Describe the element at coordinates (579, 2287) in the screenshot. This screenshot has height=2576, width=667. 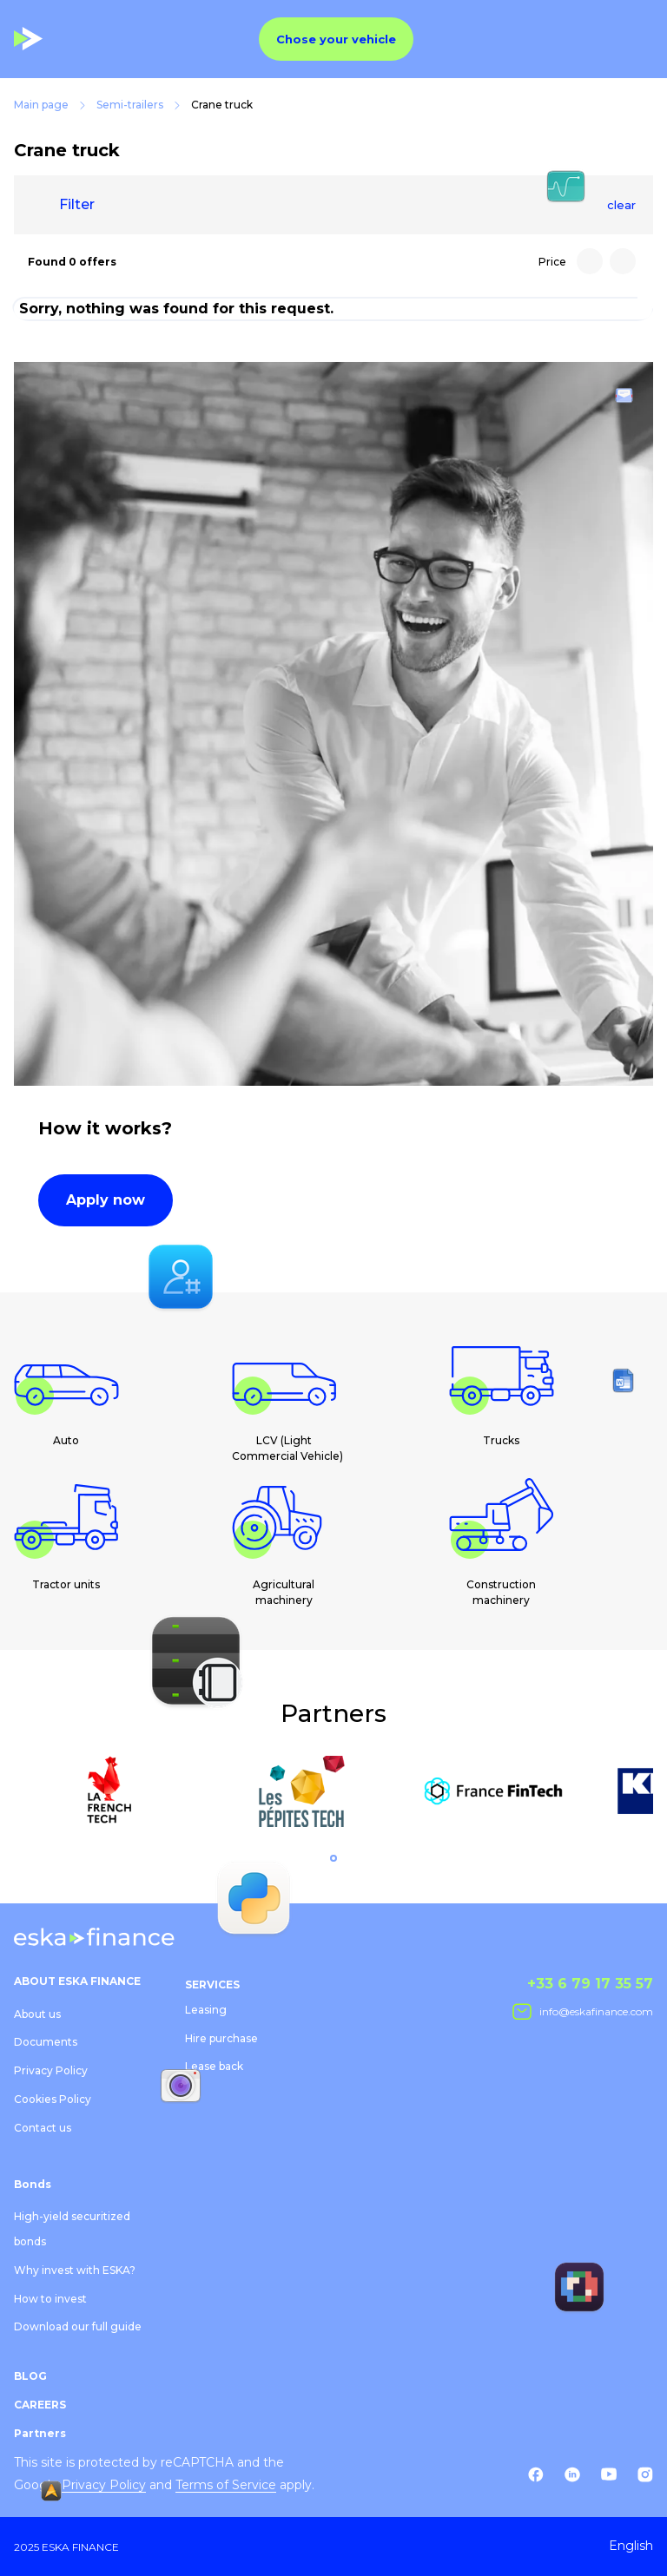
I see `open pixelorama pixel art editor` at that location.